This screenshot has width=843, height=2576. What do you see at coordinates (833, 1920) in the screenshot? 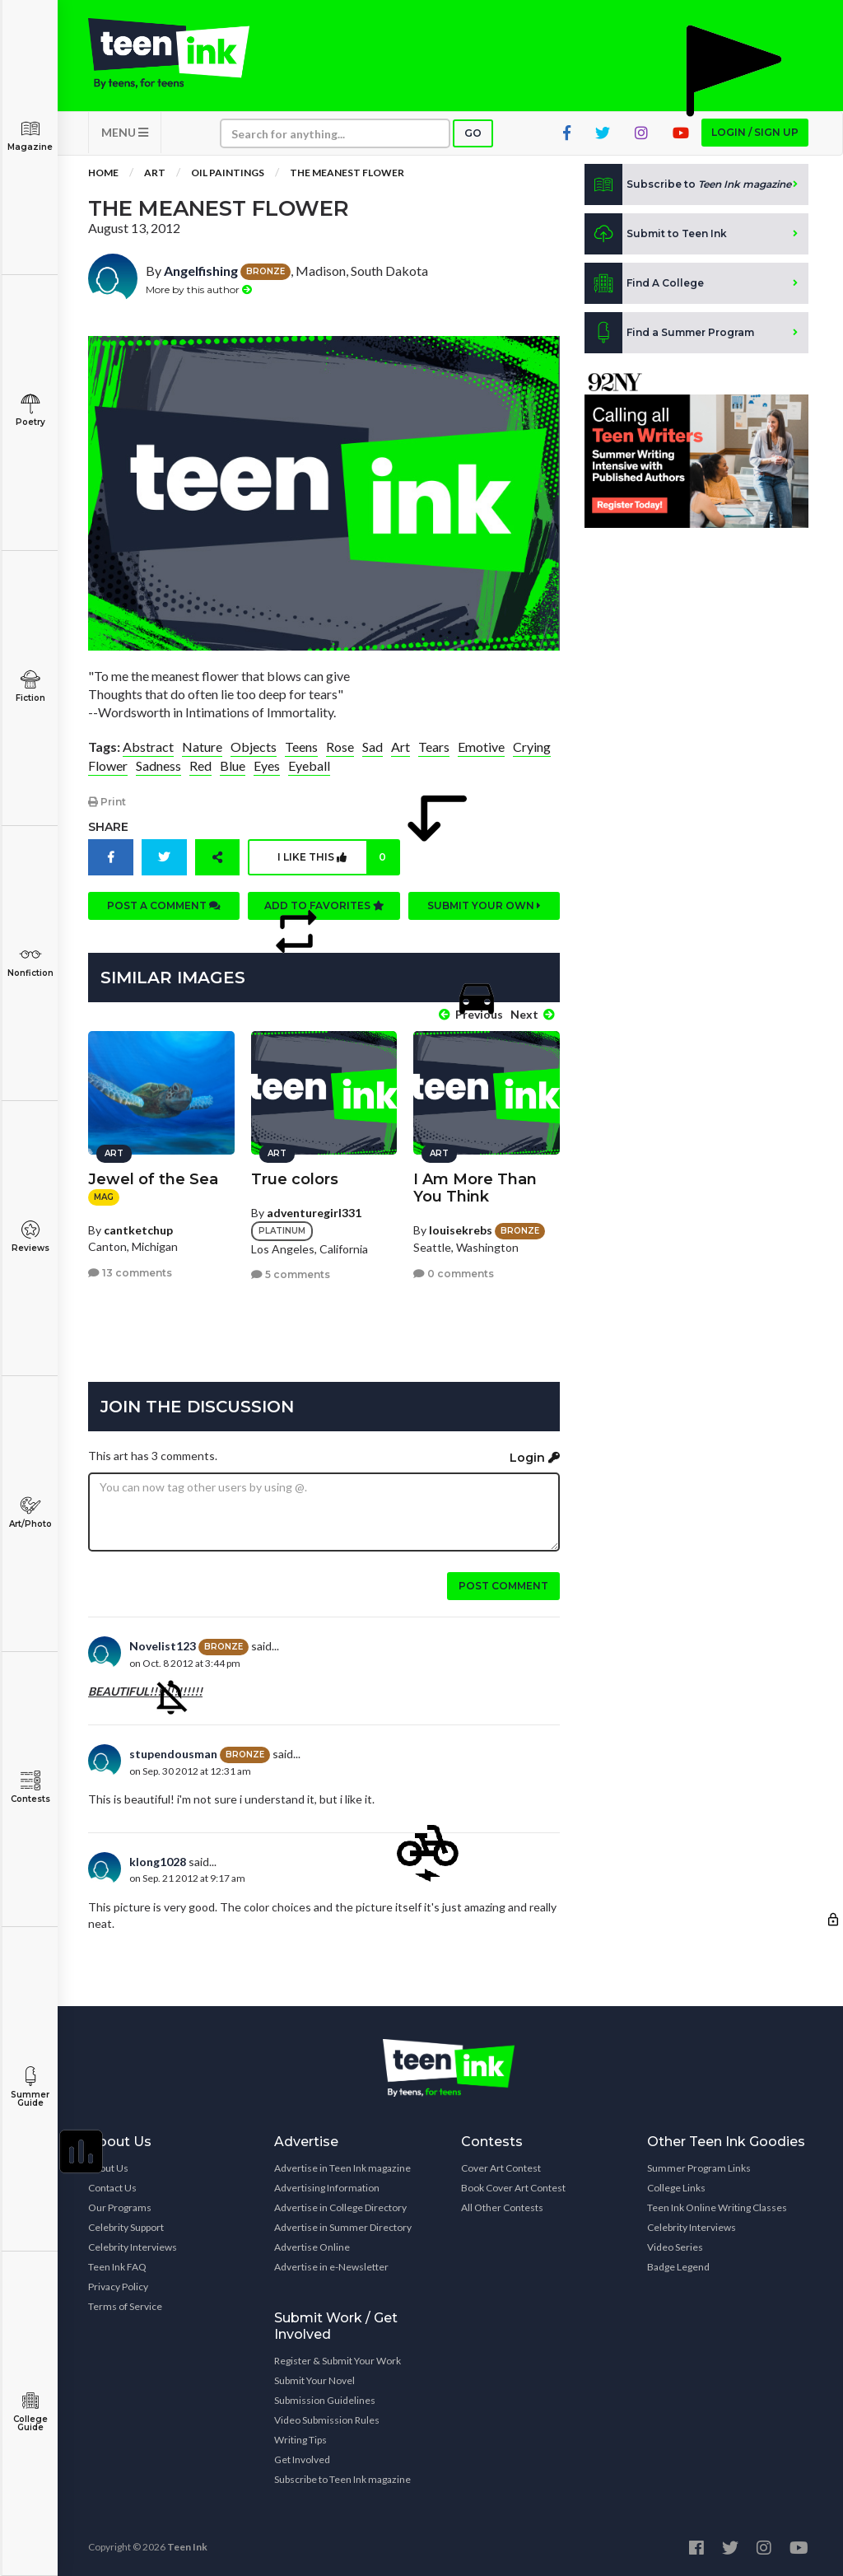
I see `indicates a secure connection` at bounding box center [833, 1920].